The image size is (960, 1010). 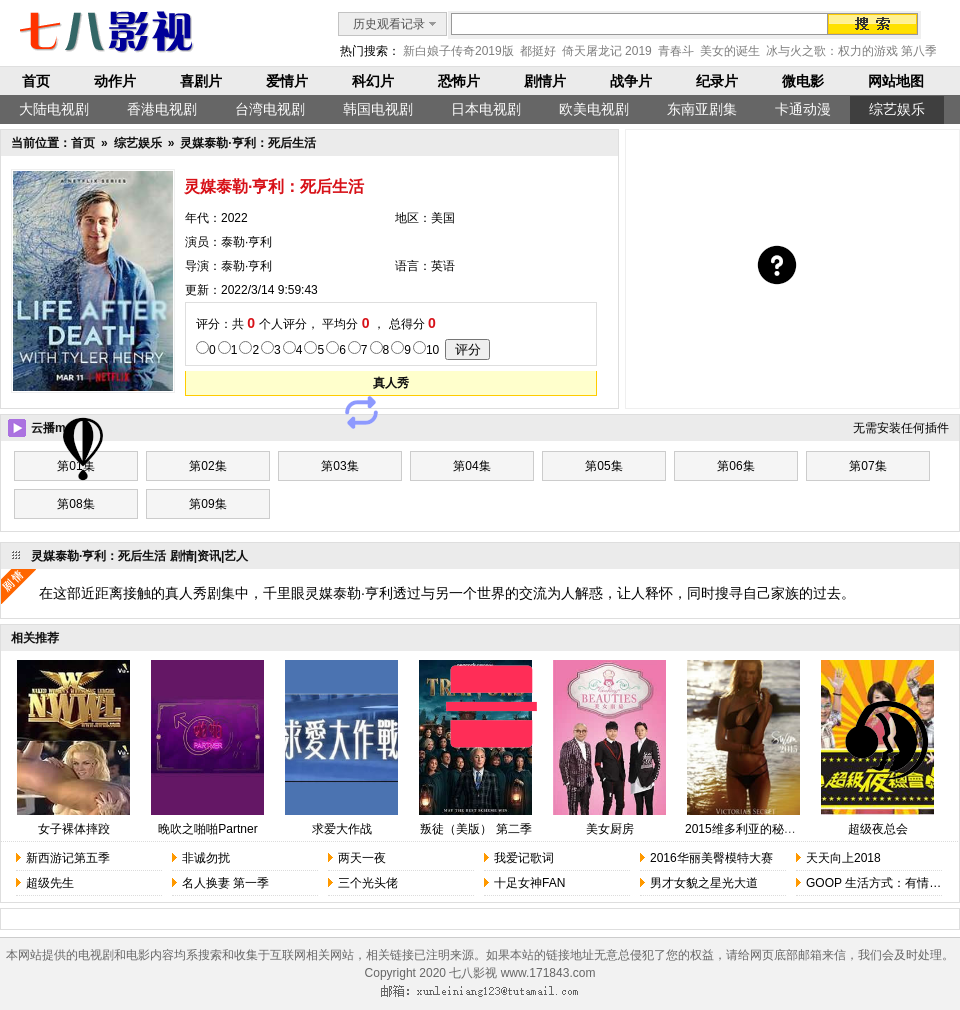 I want to click on open teamspeak voice chat application, so click(x=887, y=740).